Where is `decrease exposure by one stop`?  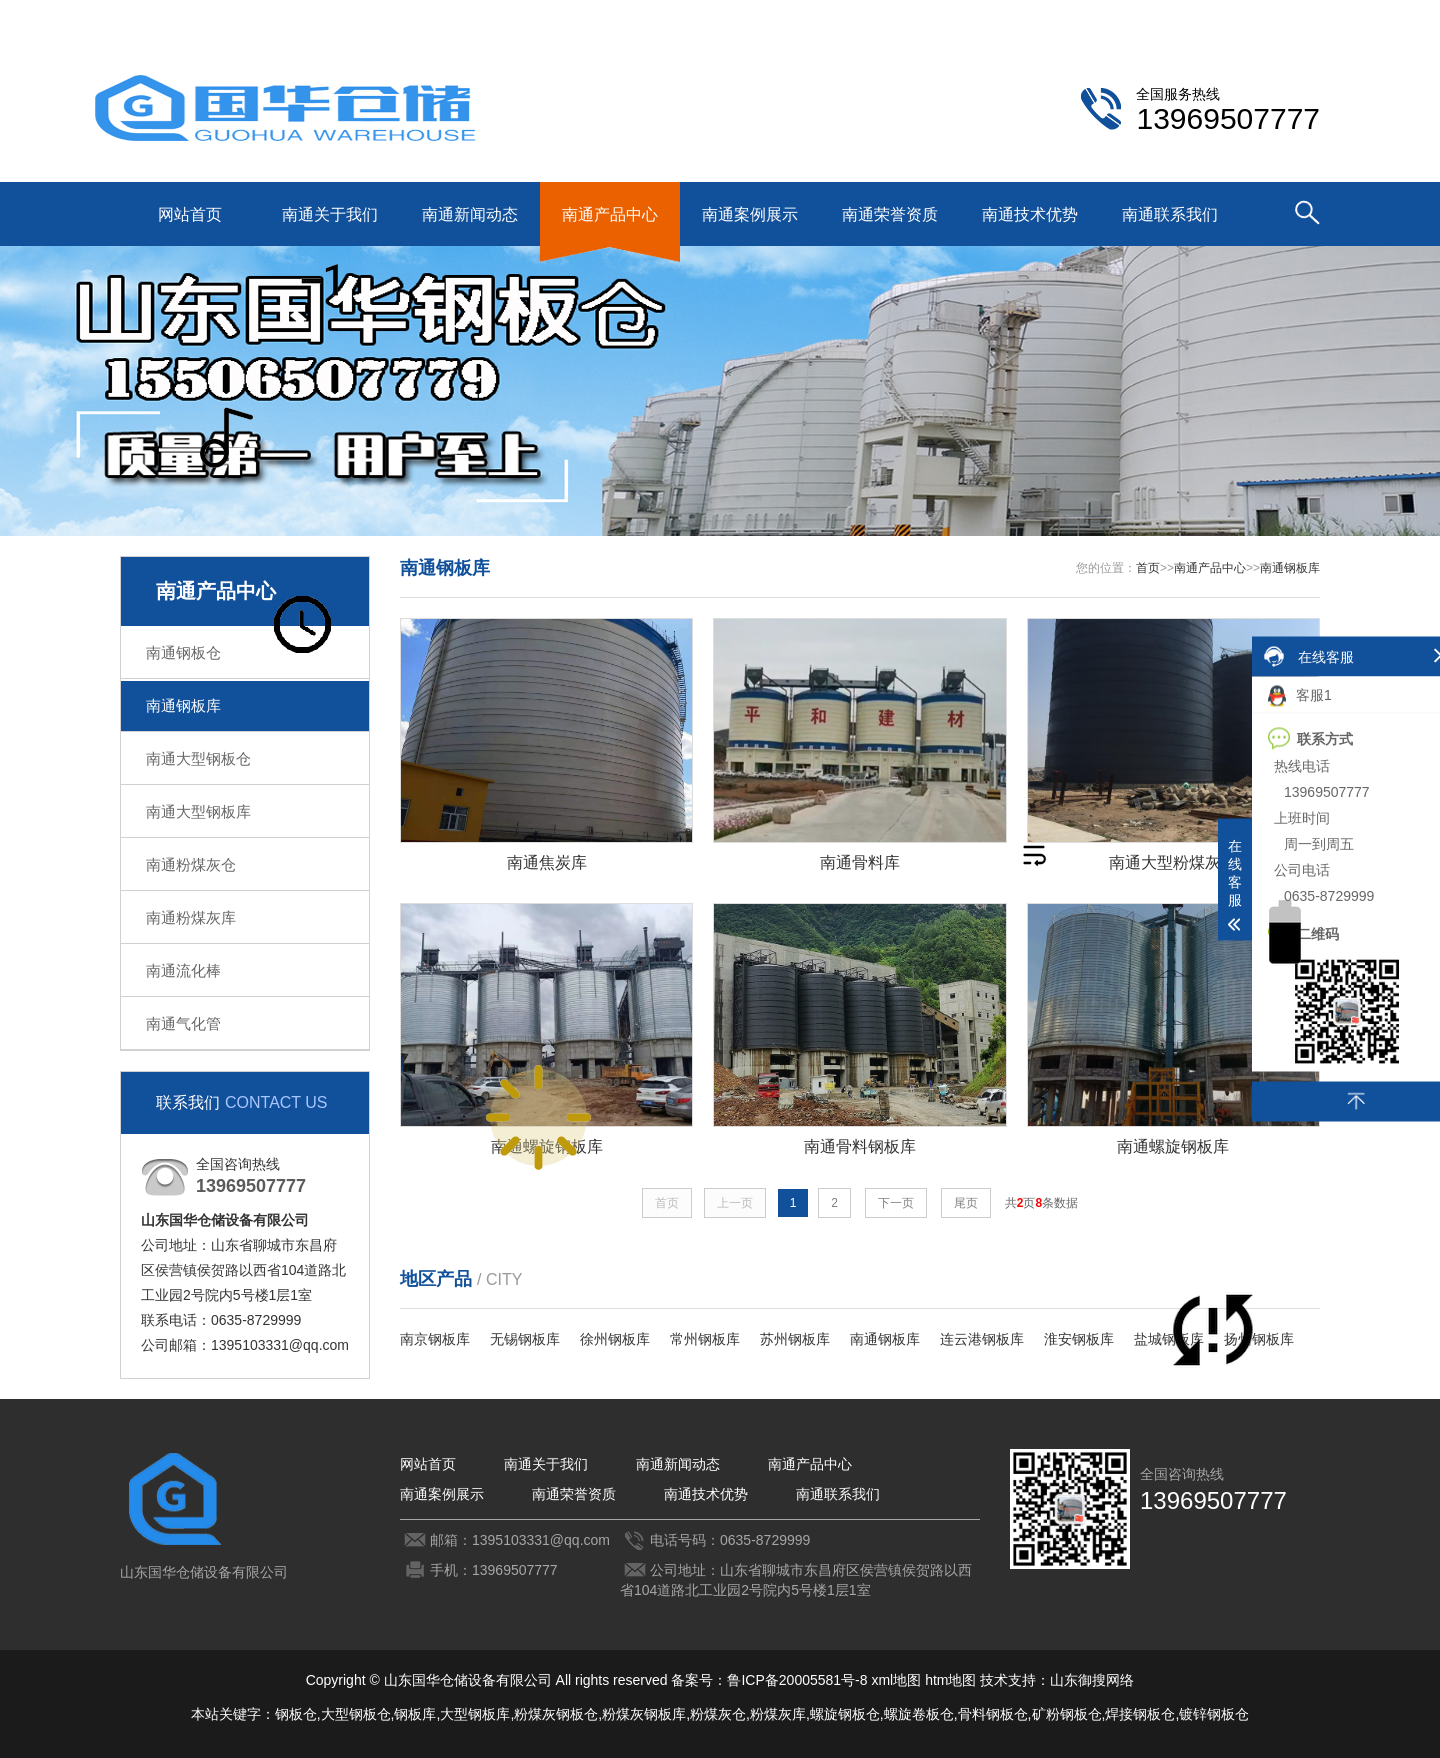 decrease exposure by one stop is located at coordinates (321, 281).